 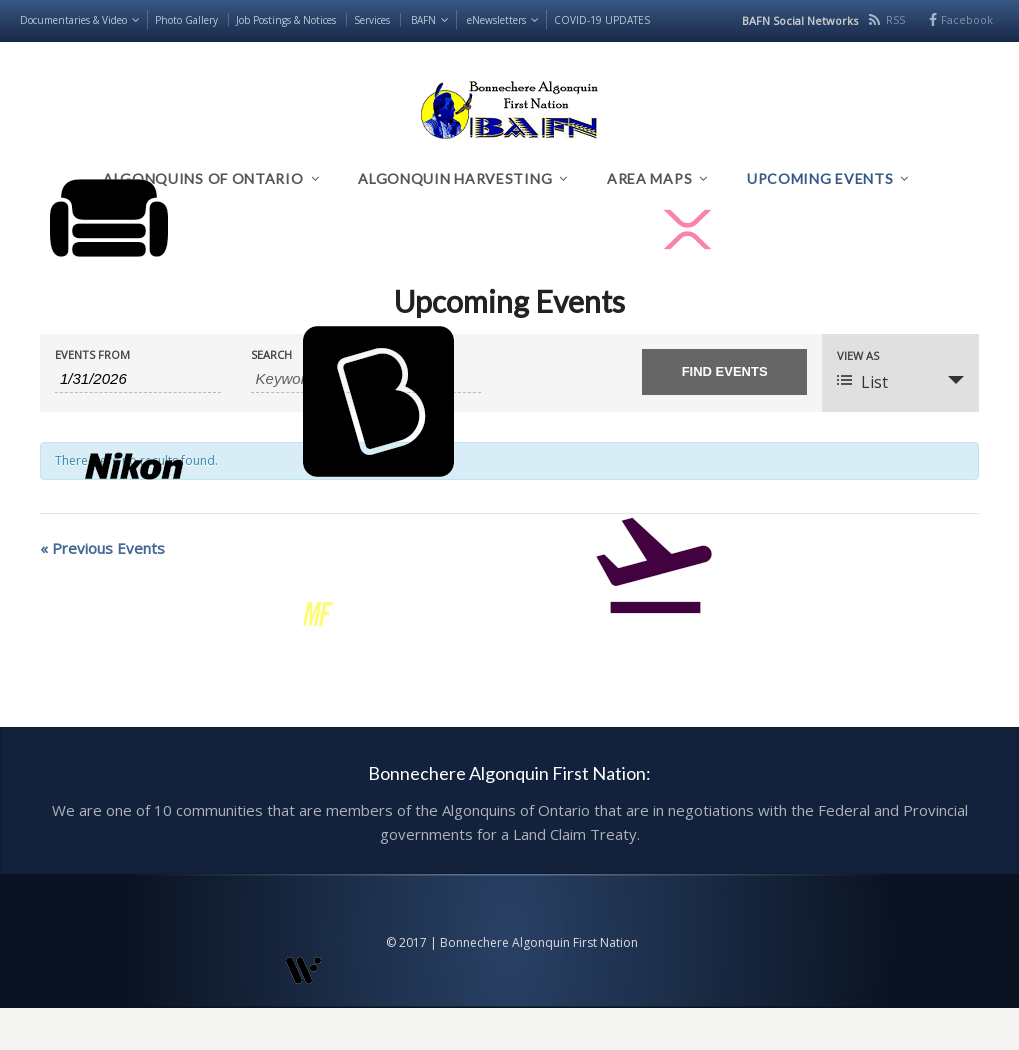 I want to click on open Wear OS companion app, so click(x=303, y=970).